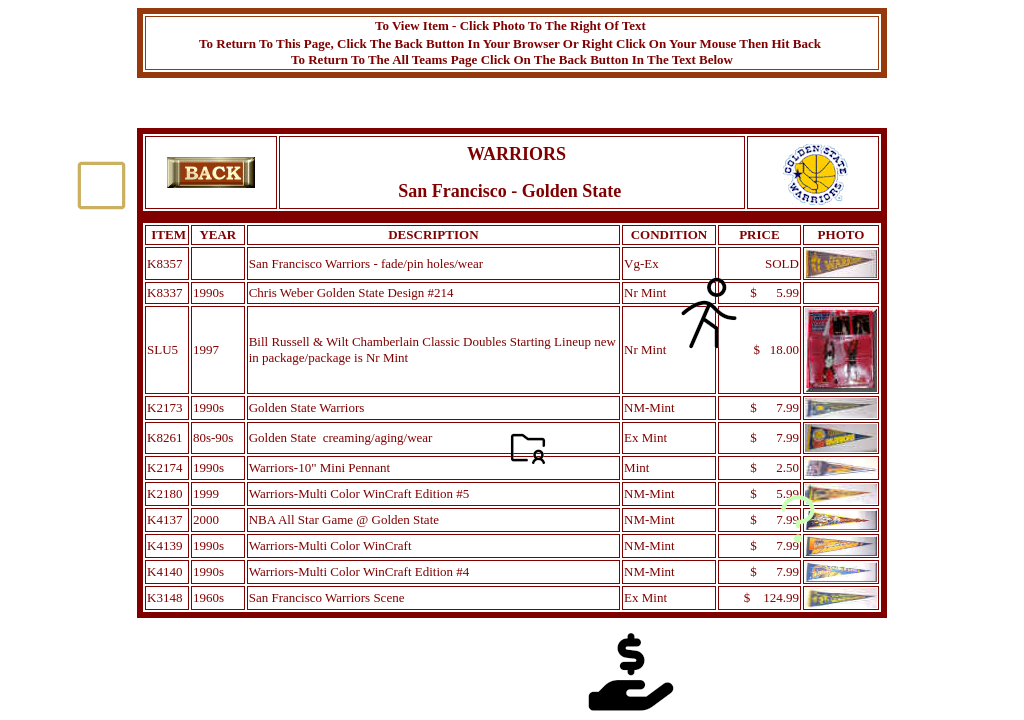 This screenshot has height=720, width=1024. What do you see at coordinates (101, 185) in the screenshot?
I see `stop media playback` at bounding box center [101, 185].